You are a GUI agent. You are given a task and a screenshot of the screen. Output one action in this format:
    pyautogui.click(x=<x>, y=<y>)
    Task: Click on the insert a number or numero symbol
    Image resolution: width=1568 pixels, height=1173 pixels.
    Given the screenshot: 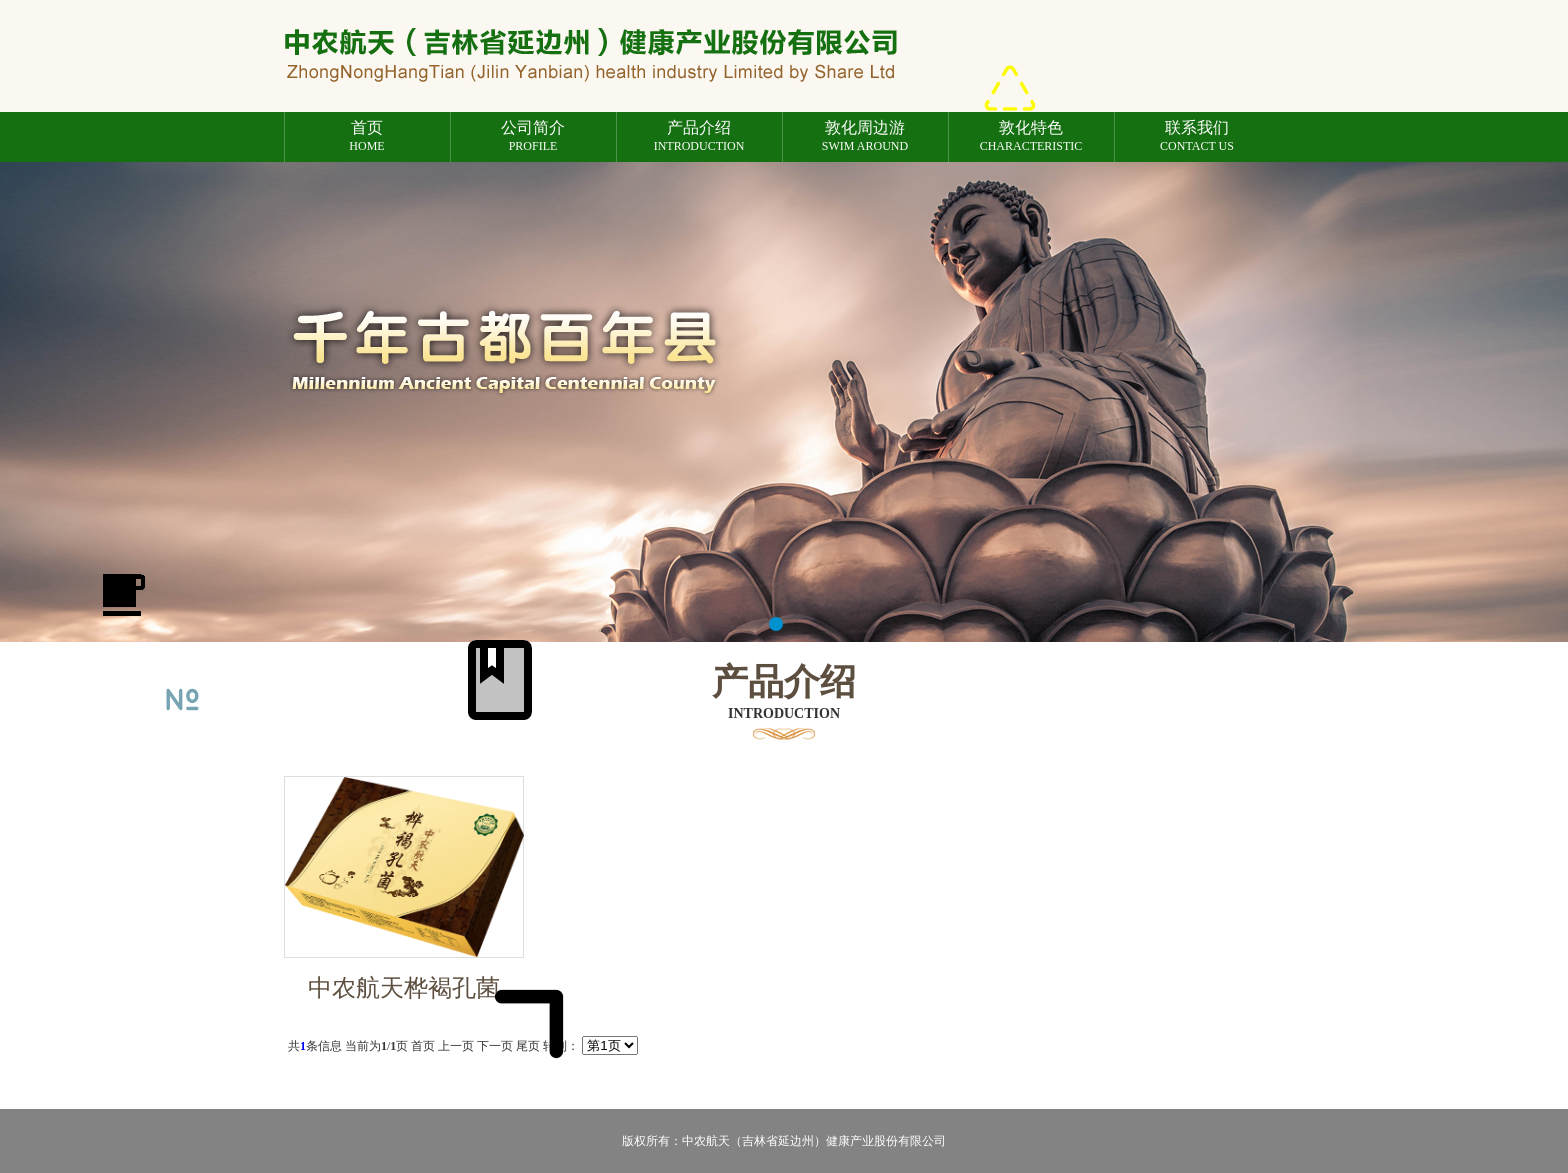 What is the action you would take?
    pyautogui.click(x=182, y=699)
    